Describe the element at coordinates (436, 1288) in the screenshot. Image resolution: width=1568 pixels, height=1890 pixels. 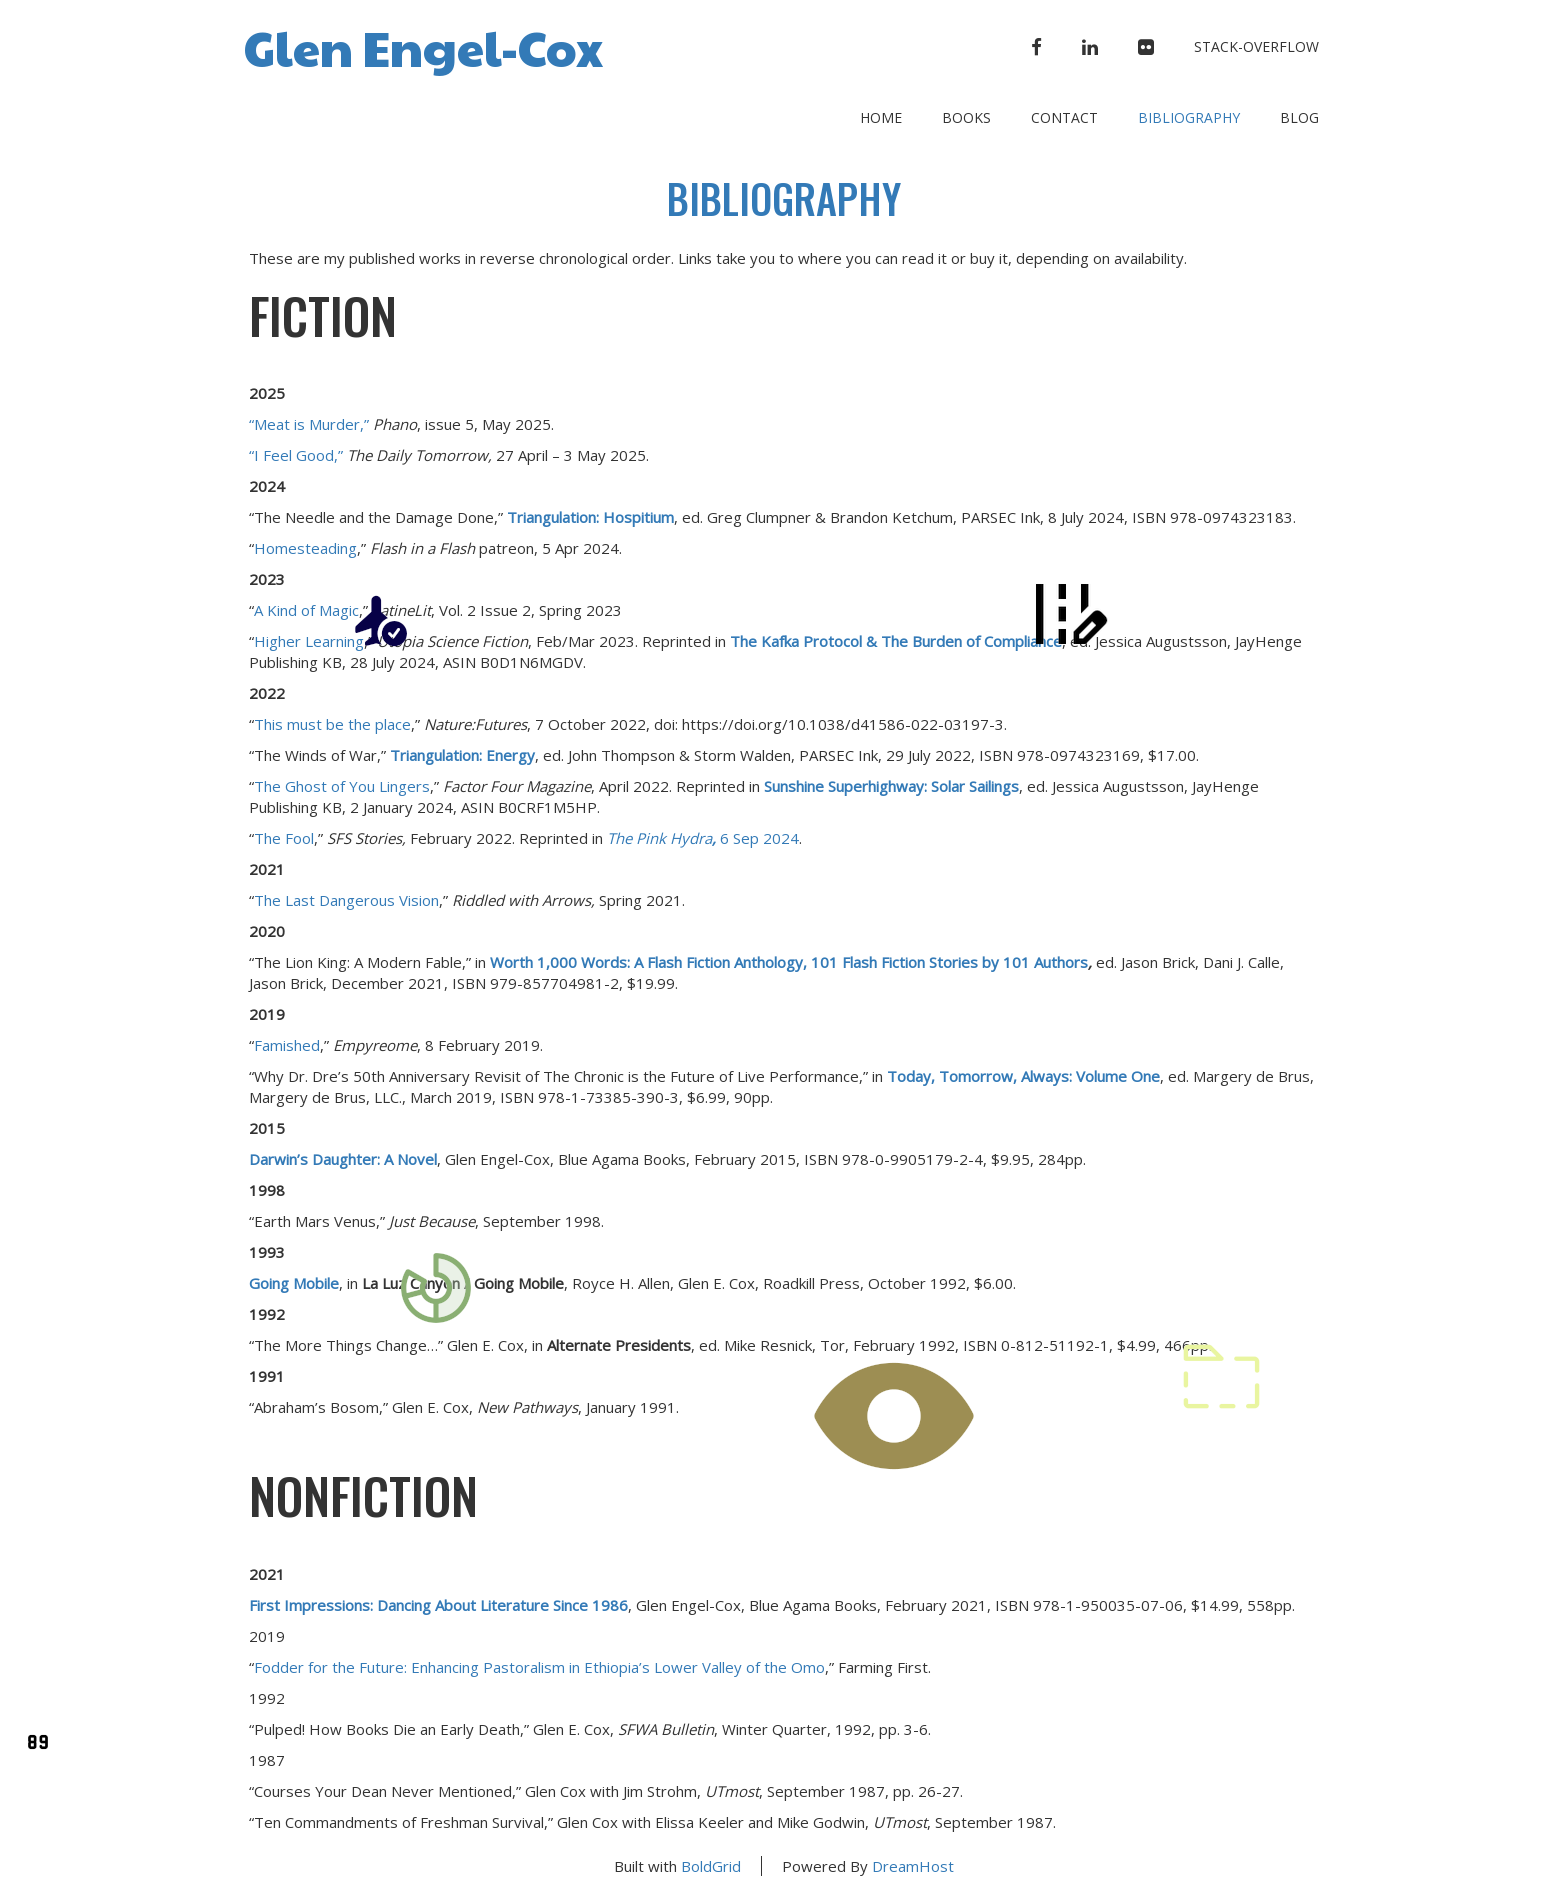
I see `view analytics breakdown` at that location.